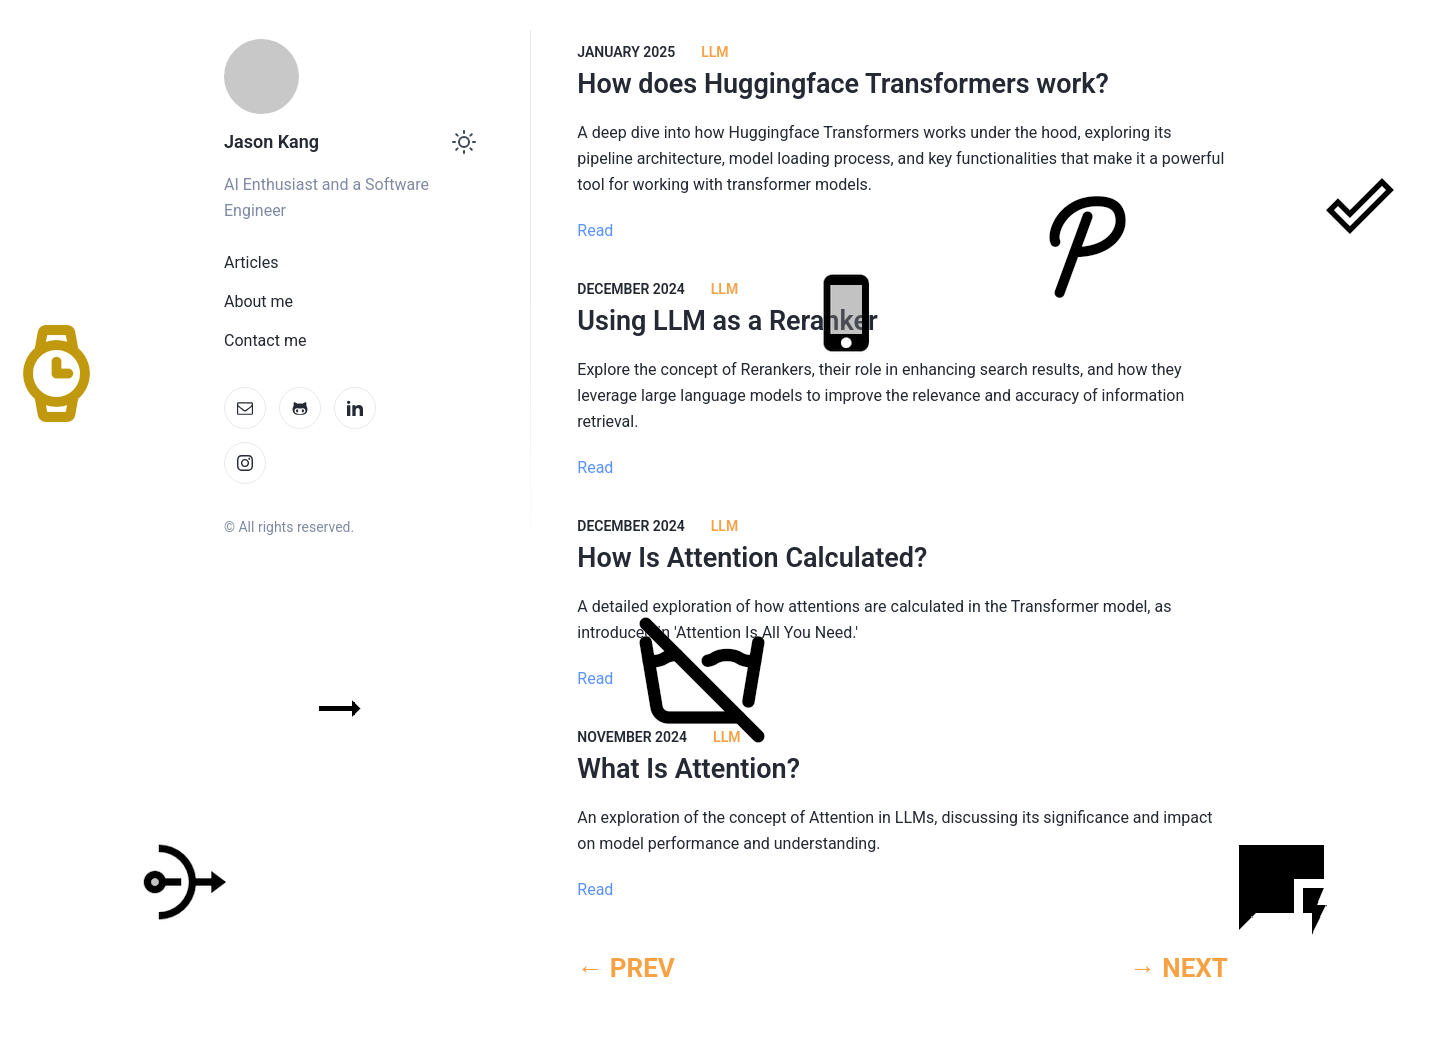 This screenshot has height=1063, width=1440. What do you see at coordinates (185, 882) in the screenshot?
I see `network address translation settings` at bounding box center [185, 882].